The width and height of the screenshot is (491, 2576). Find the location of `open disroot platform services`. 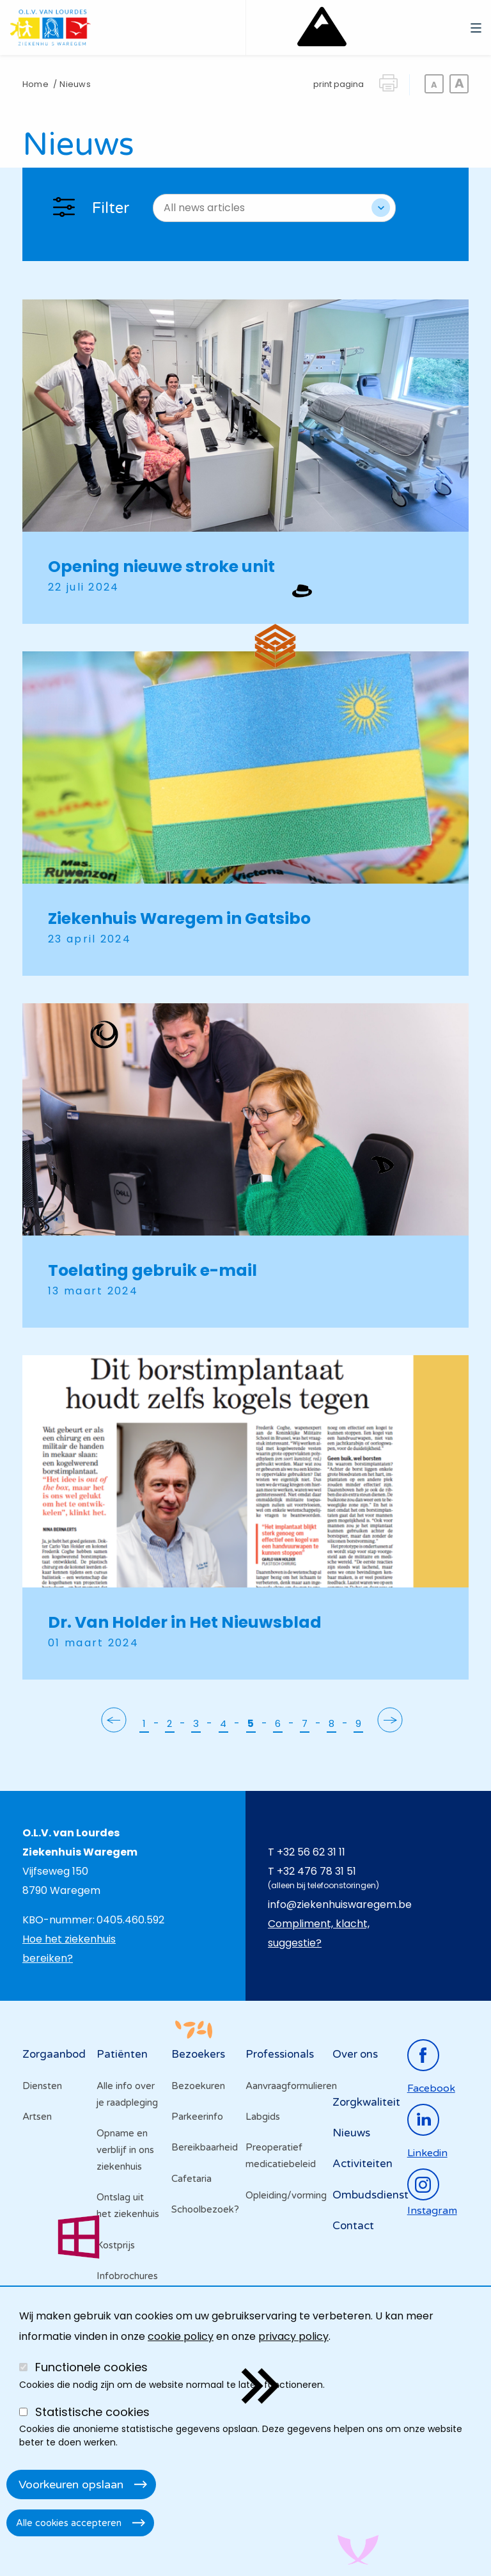

open disroot platform services is located at coordinates (382, 1165).